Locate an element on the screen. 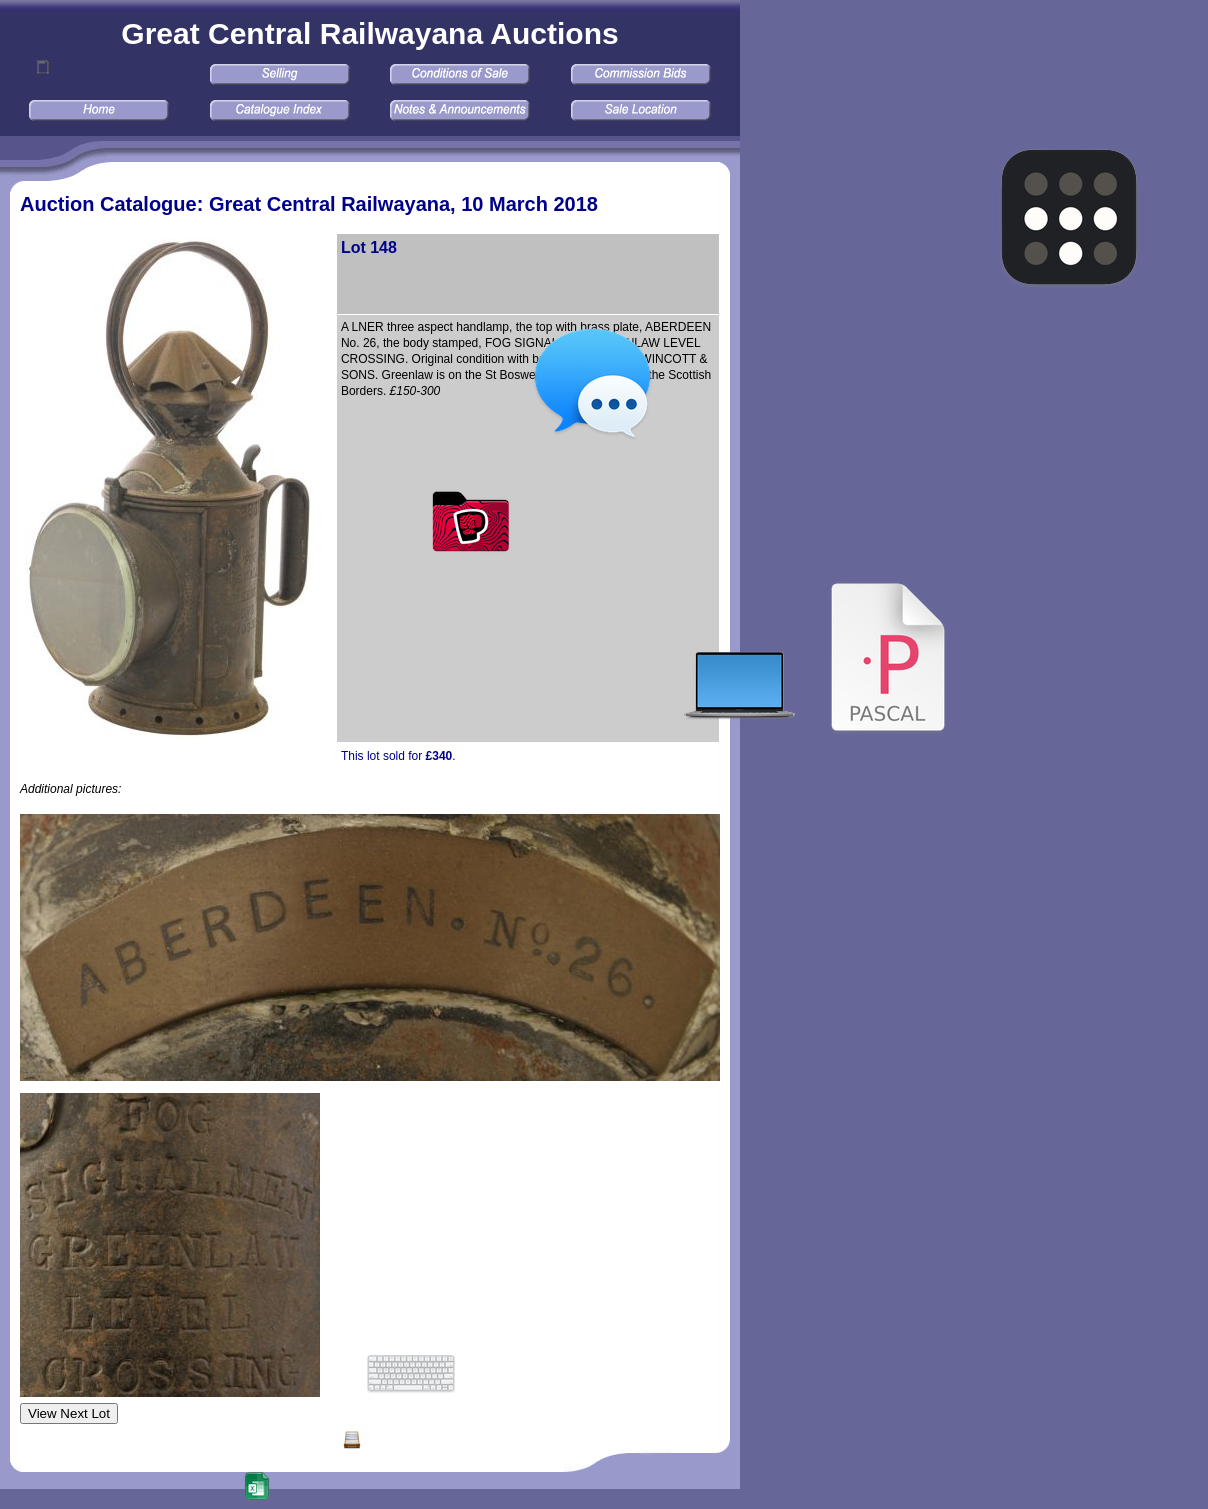 This screenshot has width=1208, height=1509. open messages preferences or settings is located at coordinates (592, 381).